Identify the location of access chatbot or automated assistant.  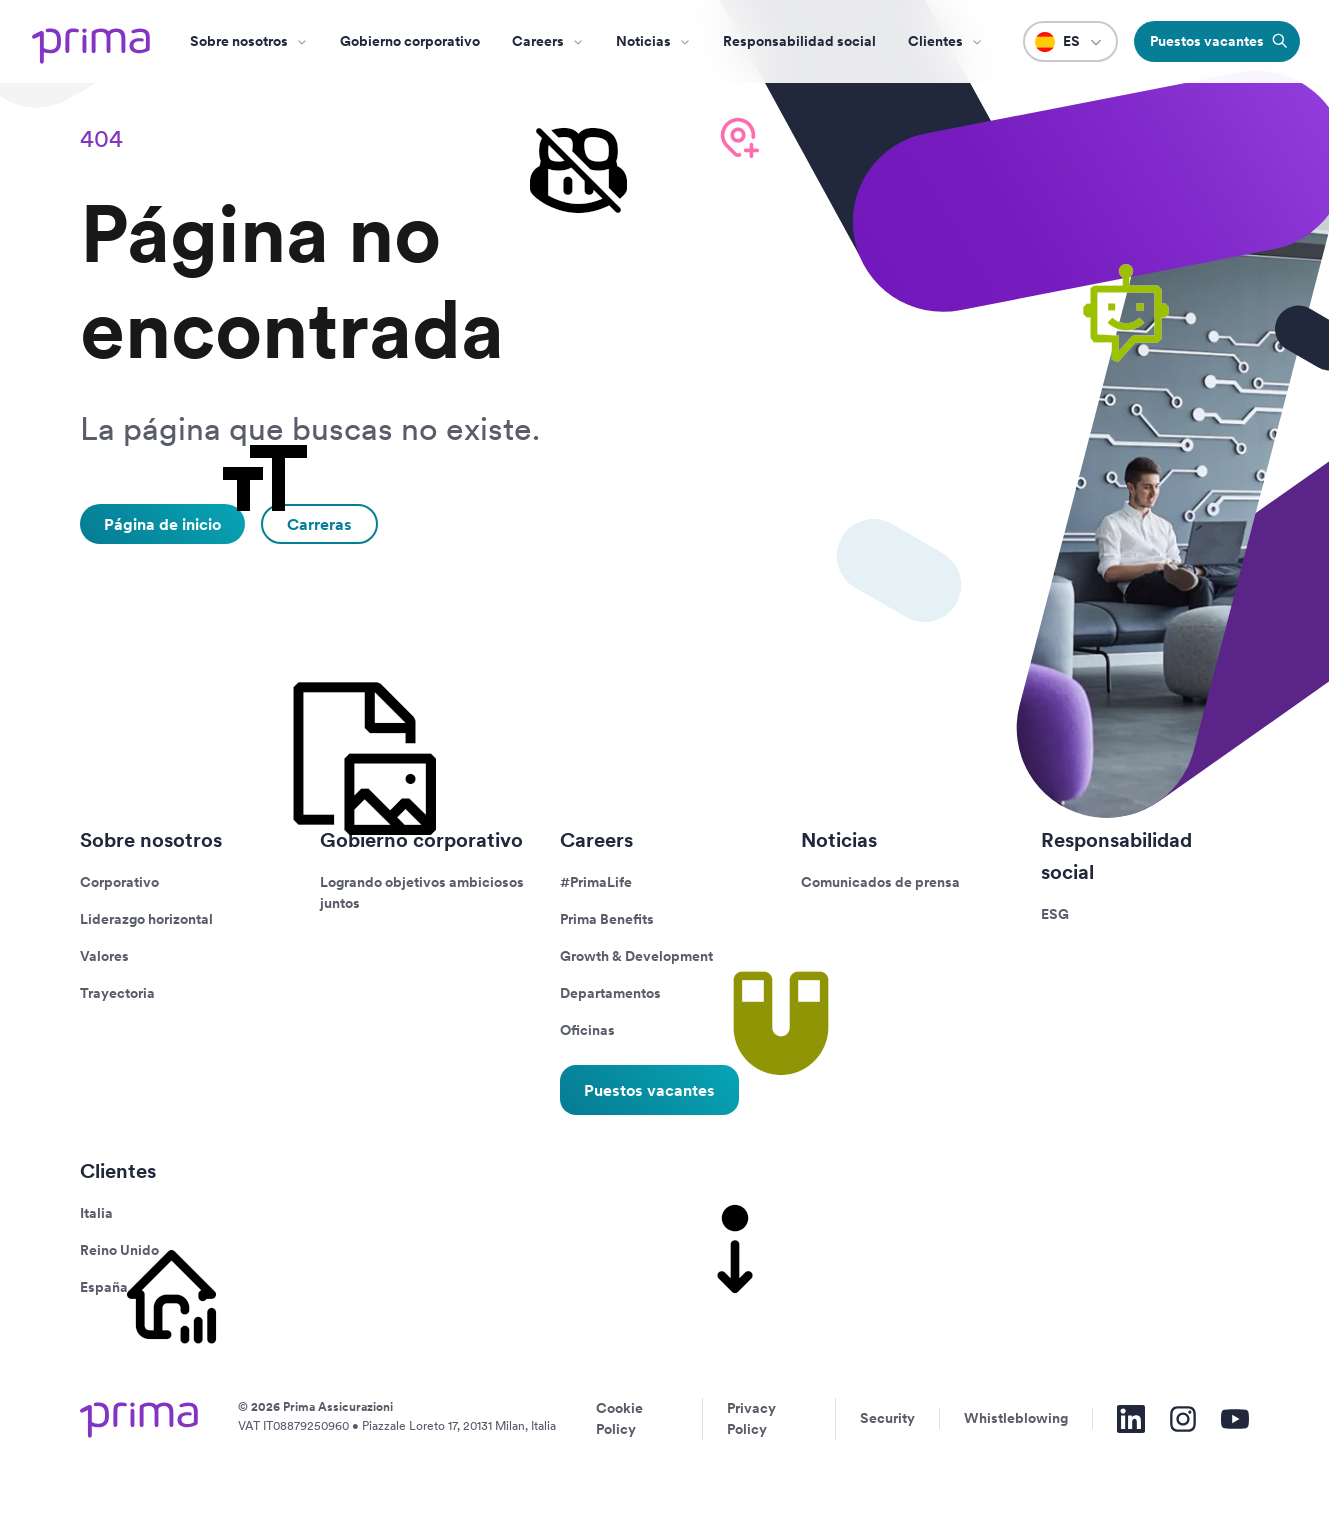
(1126, 314).